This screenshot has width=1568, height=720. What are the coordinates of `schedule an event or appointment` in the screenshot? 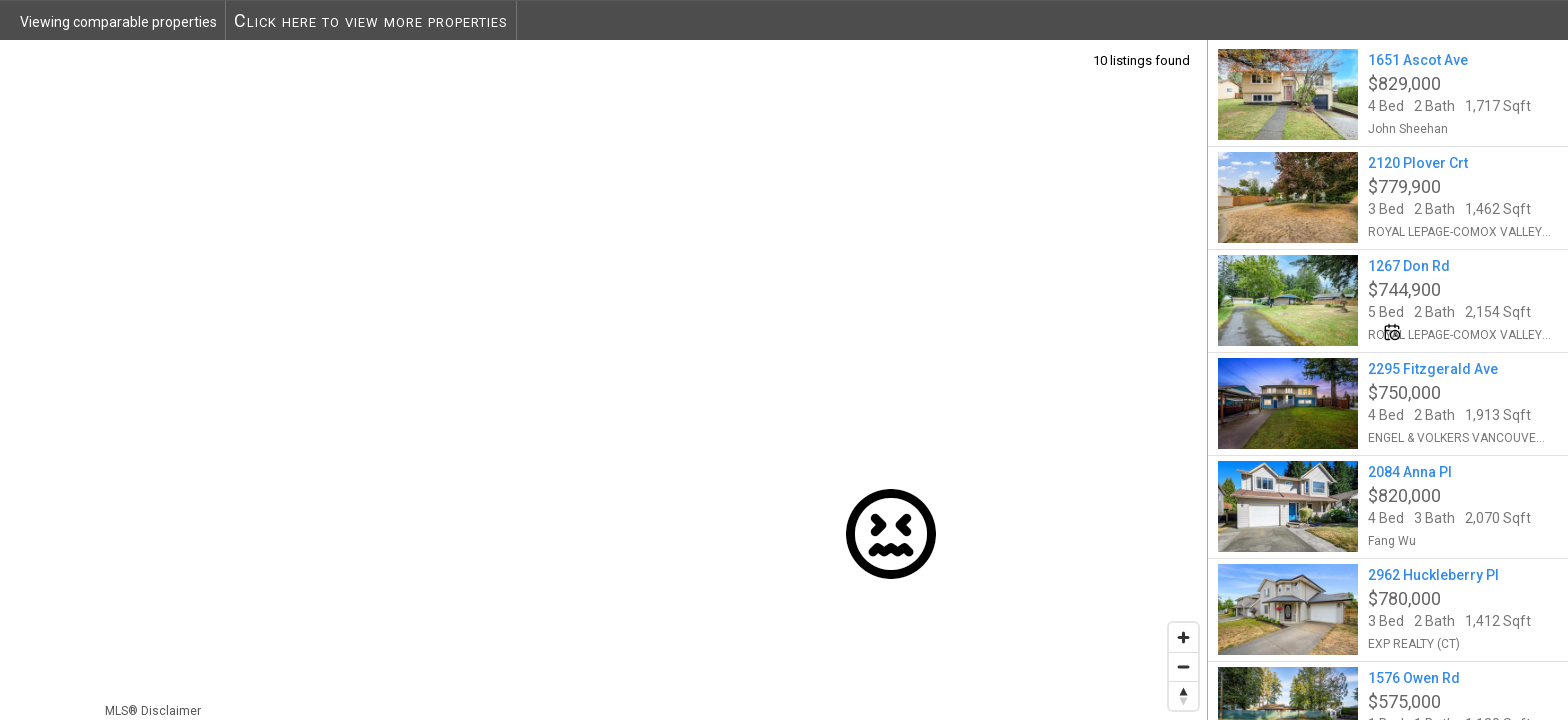 It's located at (1392, 332).